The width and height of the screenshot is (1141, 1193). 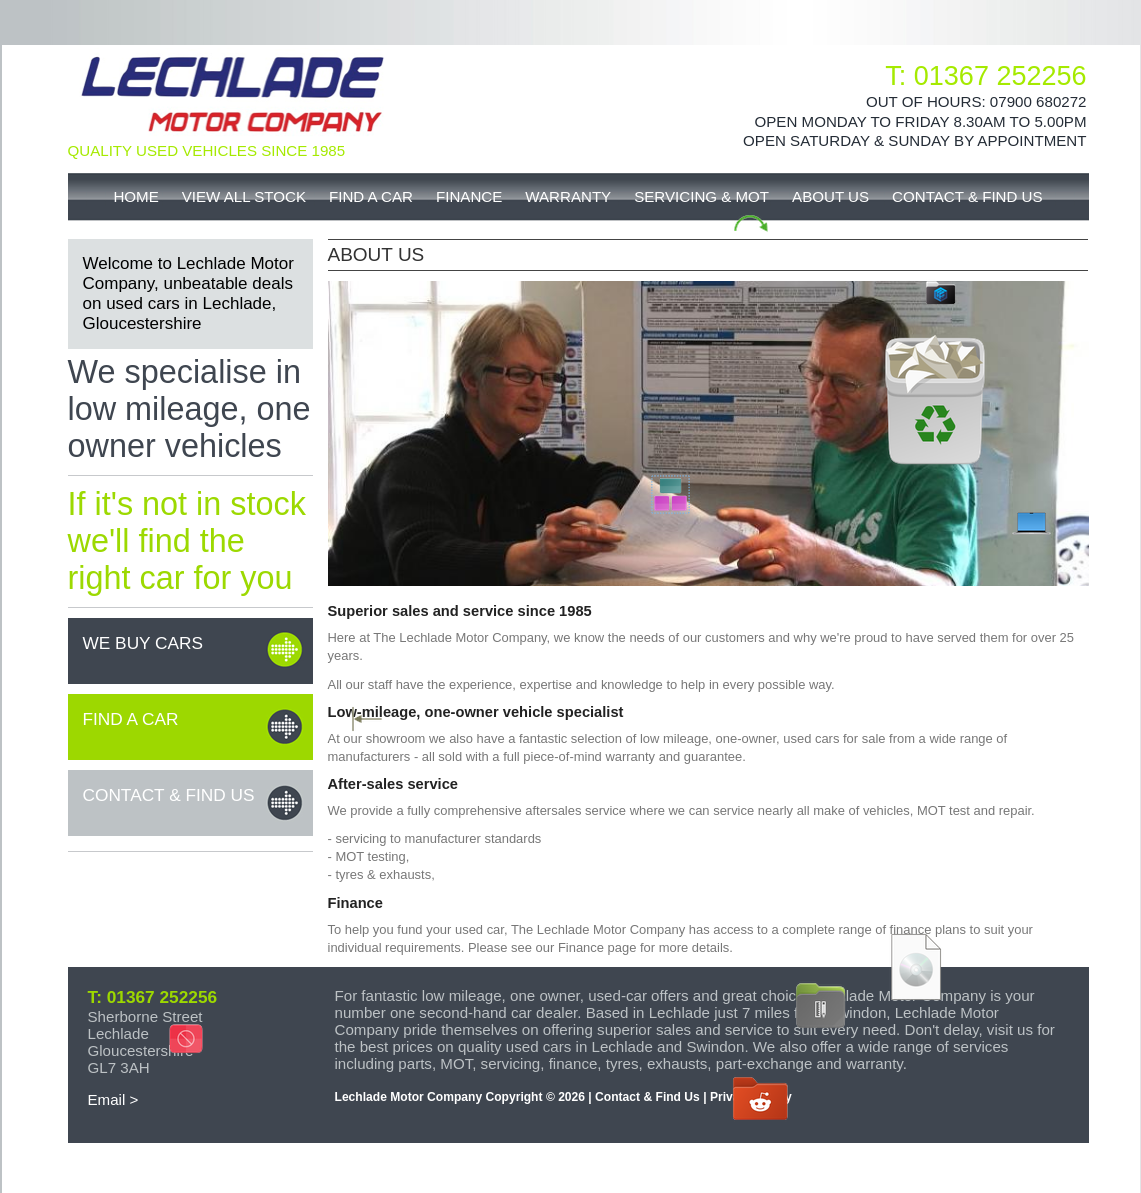 What do you see at coordinates (750, 223) in the screenshot?
I see `redo the last undone action` at bounding box center [750, 223].